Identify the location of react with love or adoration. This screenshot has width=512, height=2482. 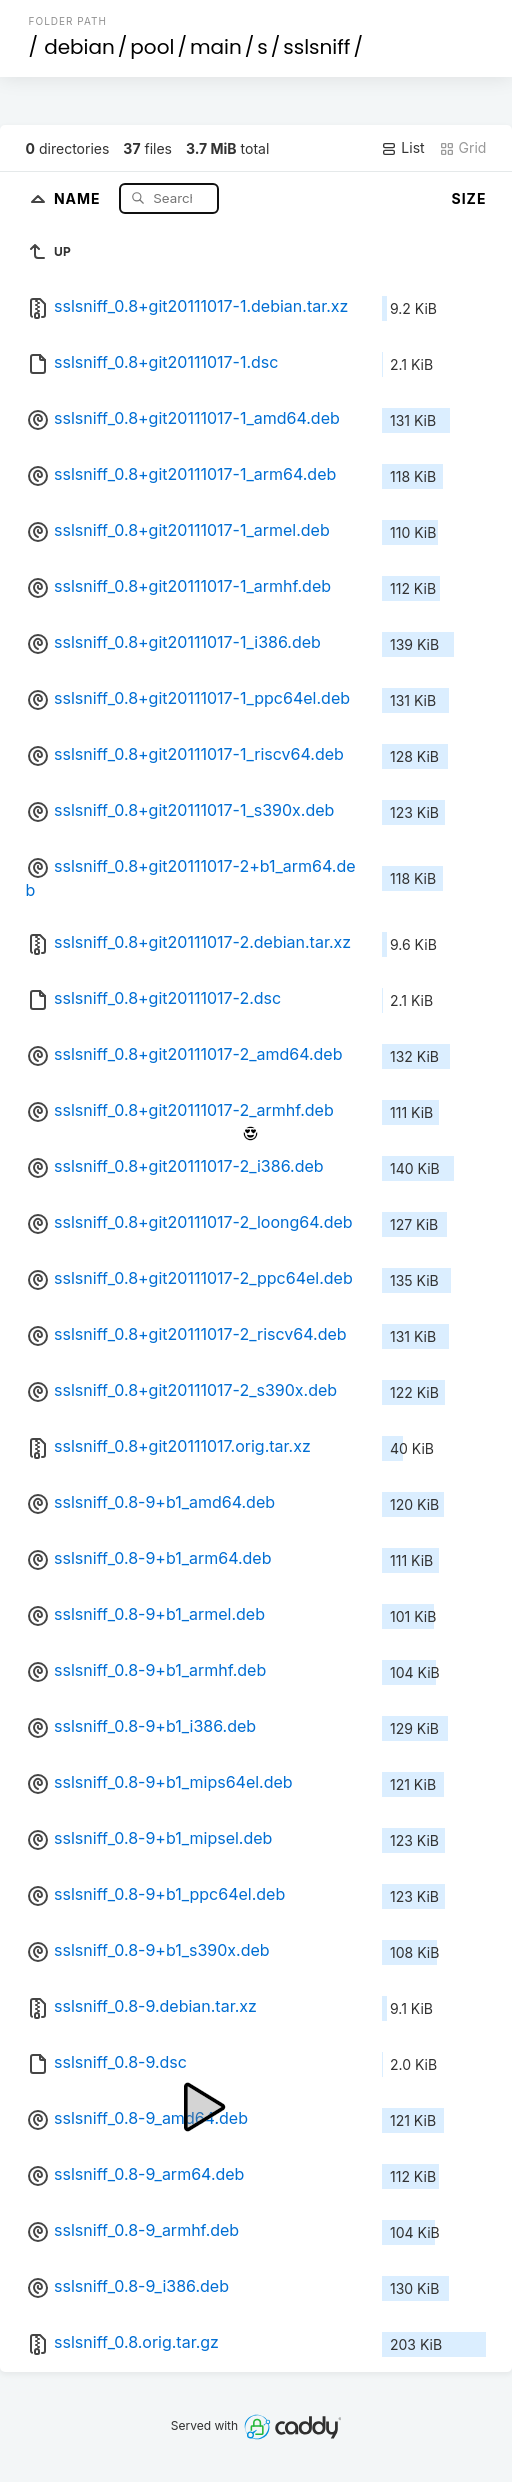
(250, 1133).